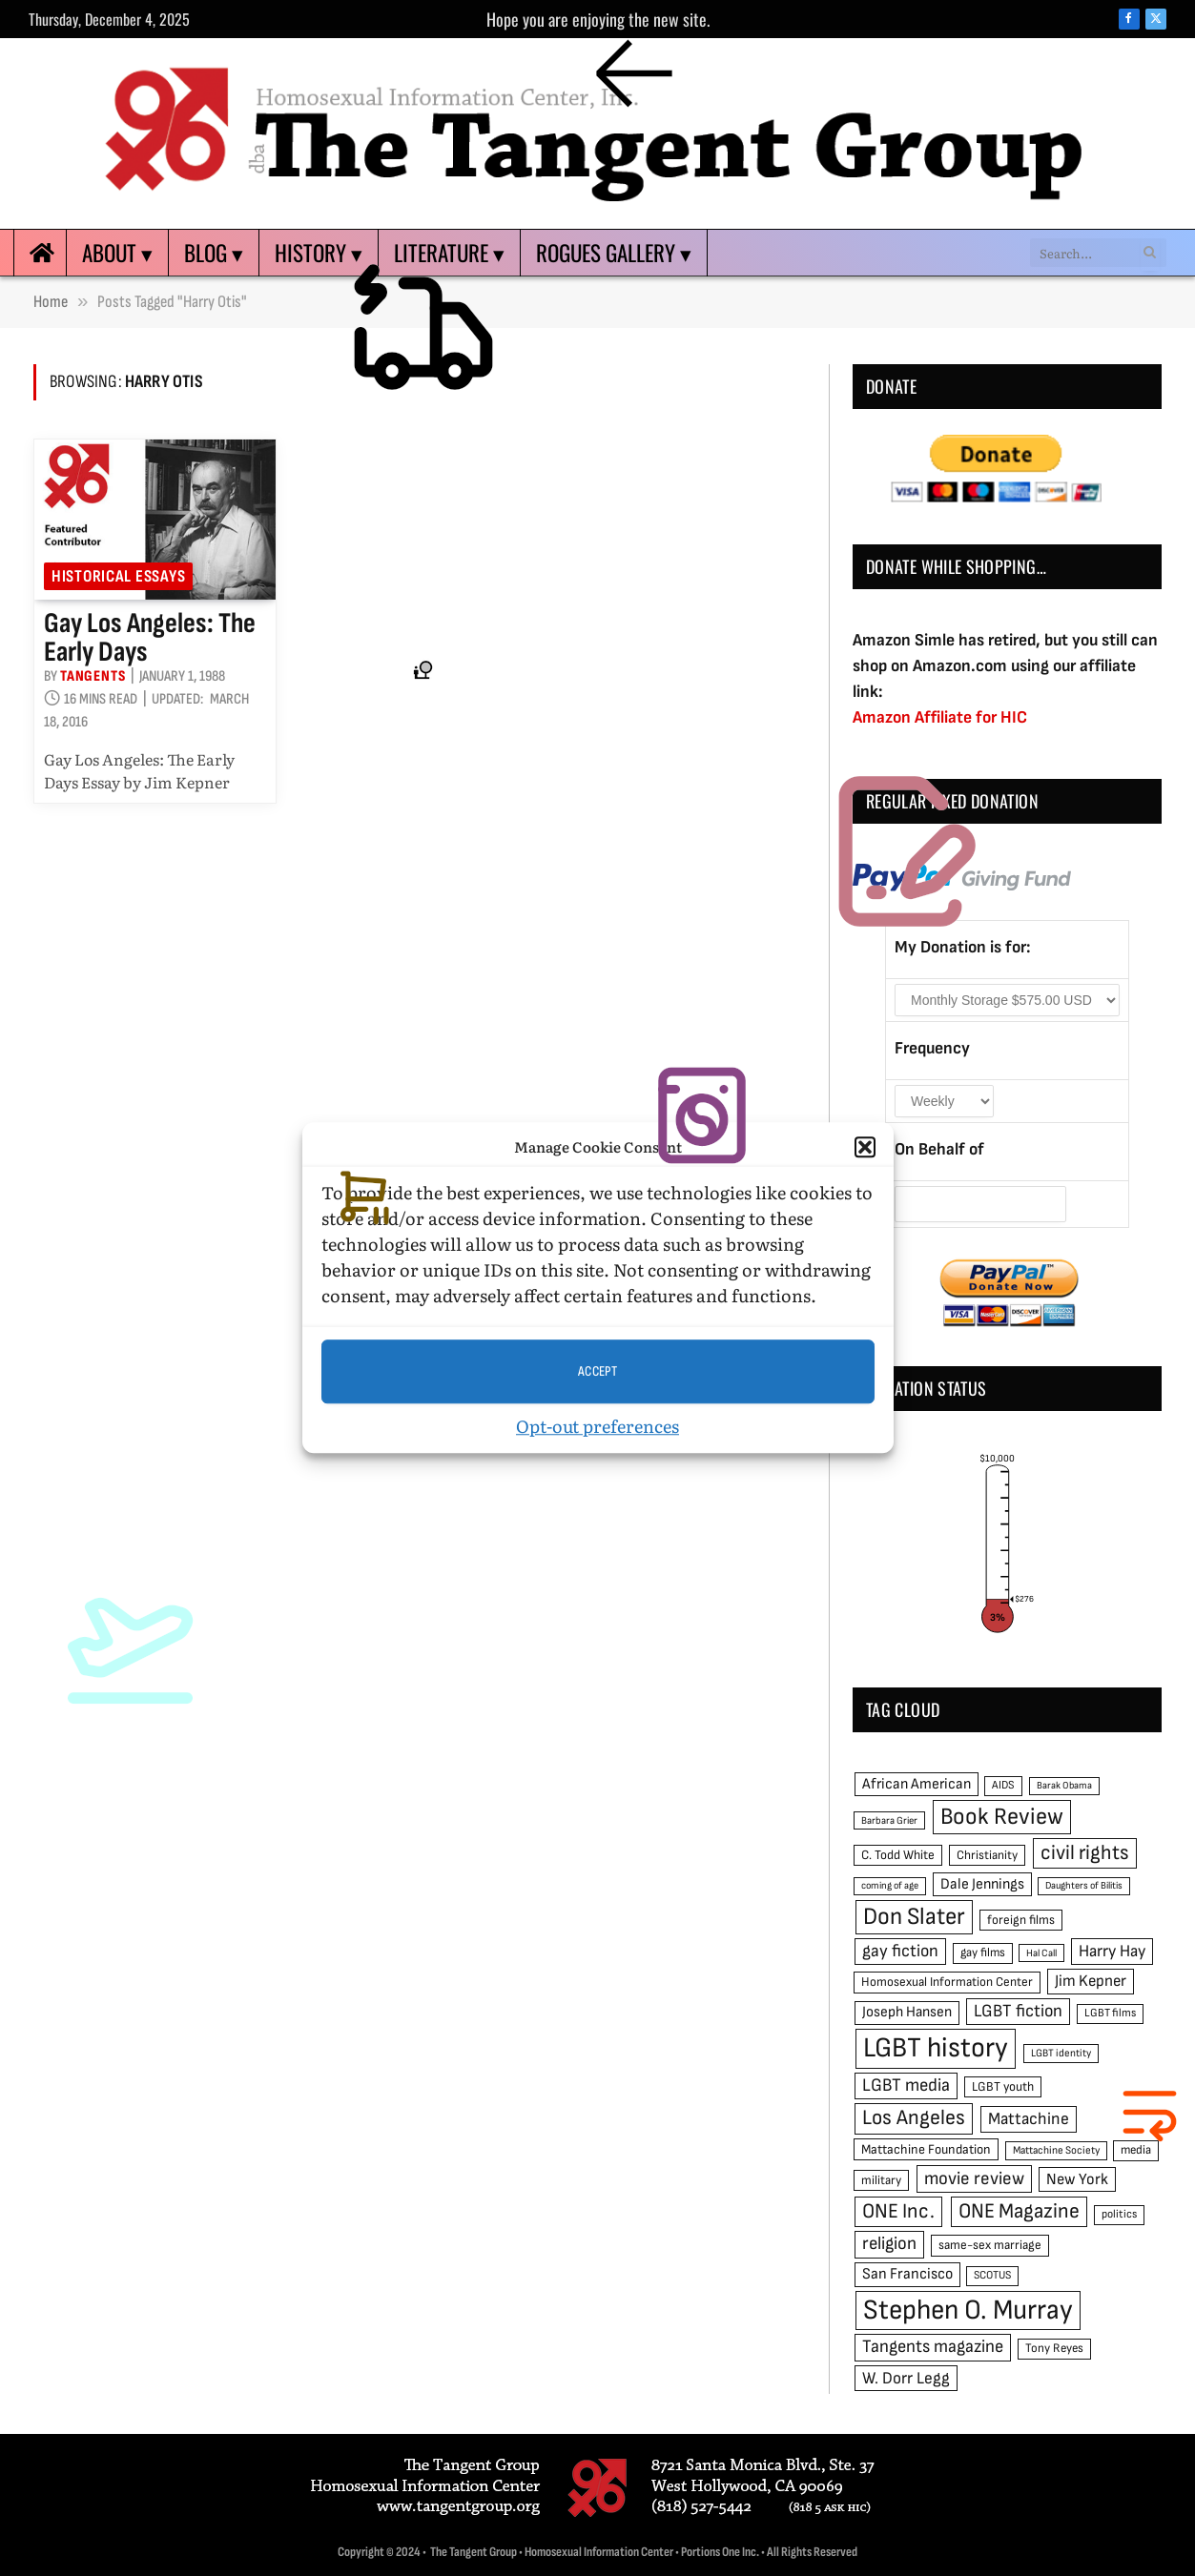  I want to click on toggle text wrapping in a document or code editor, so click(1149, 2112).